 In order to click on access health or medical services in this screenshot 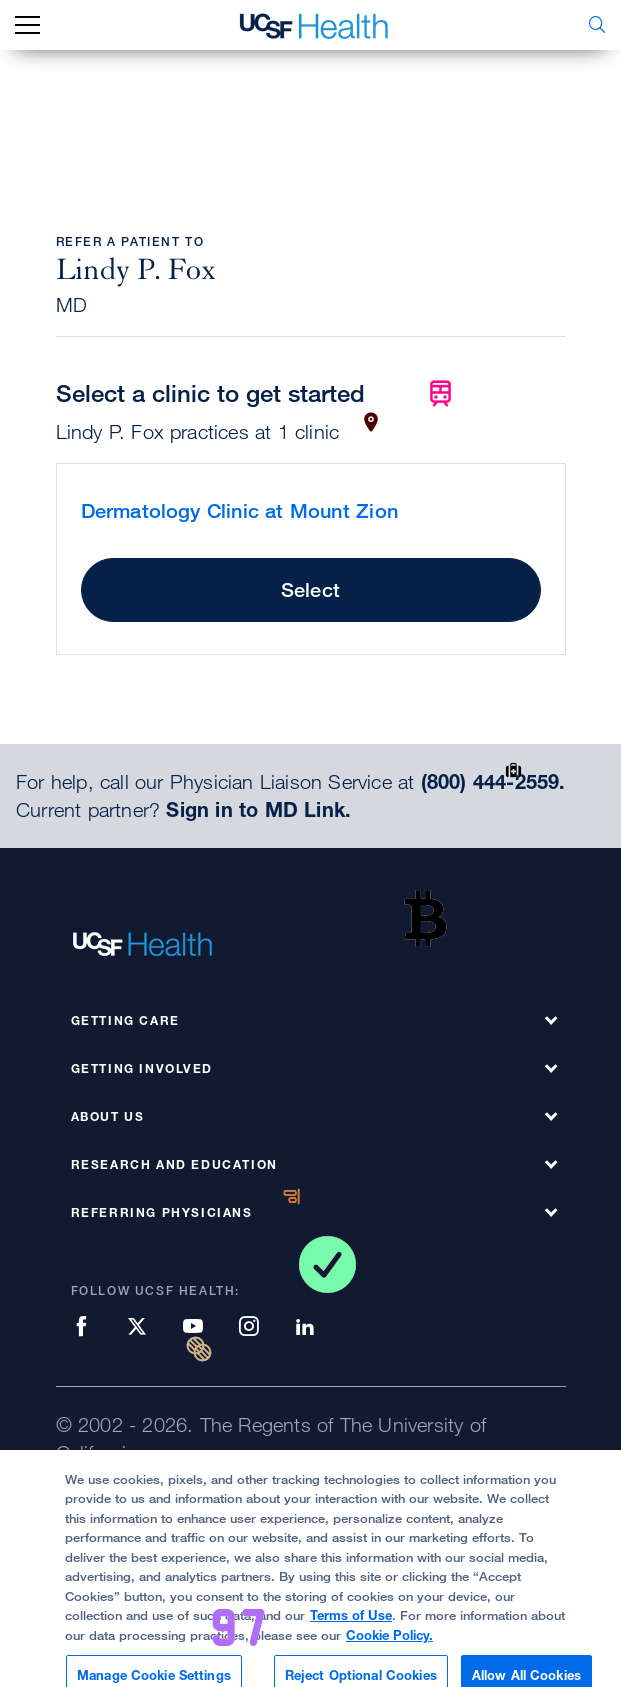, I will do `click(513, 770)`.